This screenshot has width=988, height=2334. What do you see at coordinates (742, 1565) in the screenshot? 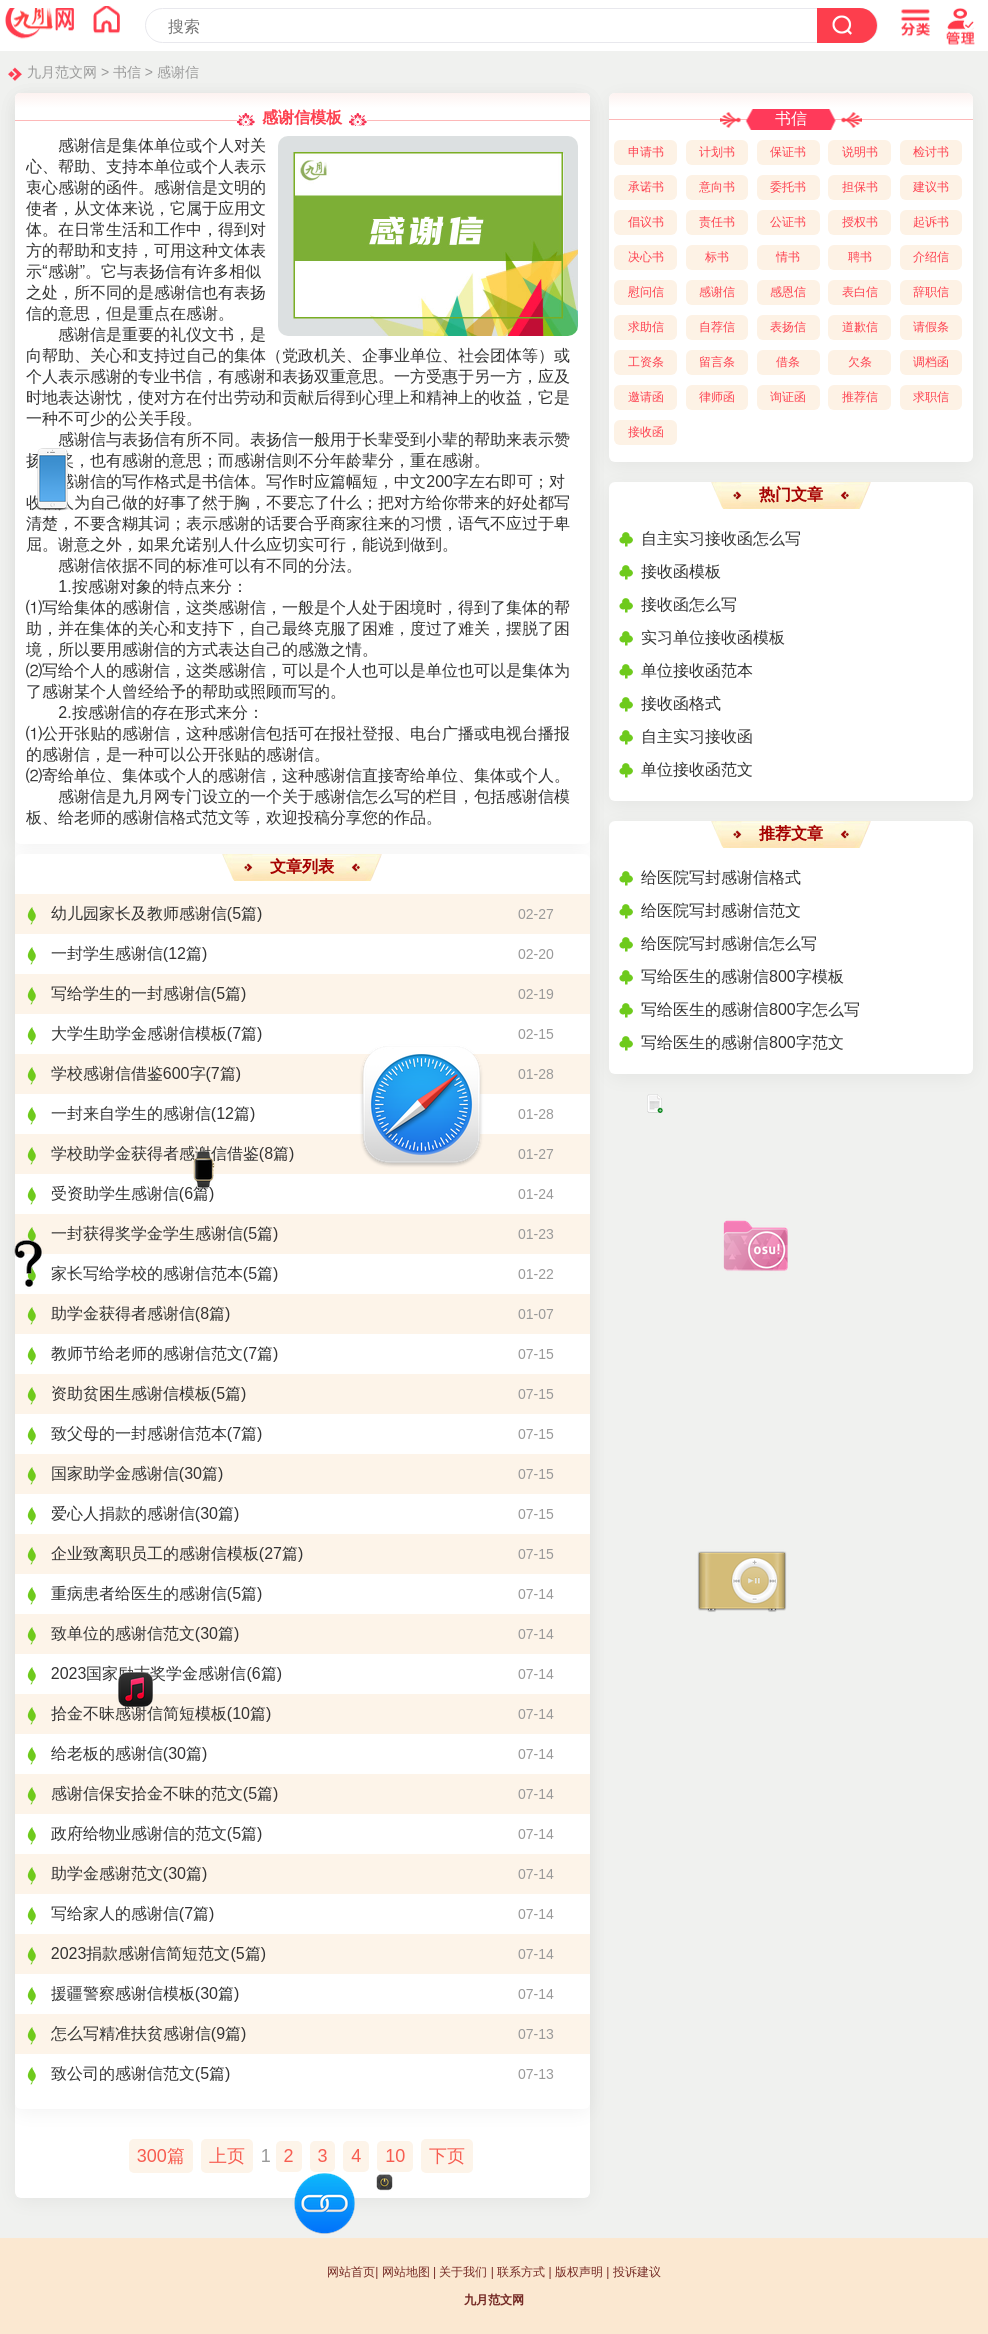
I see `iPod shuffle device in gold color` at bounding box center [742, 1565].